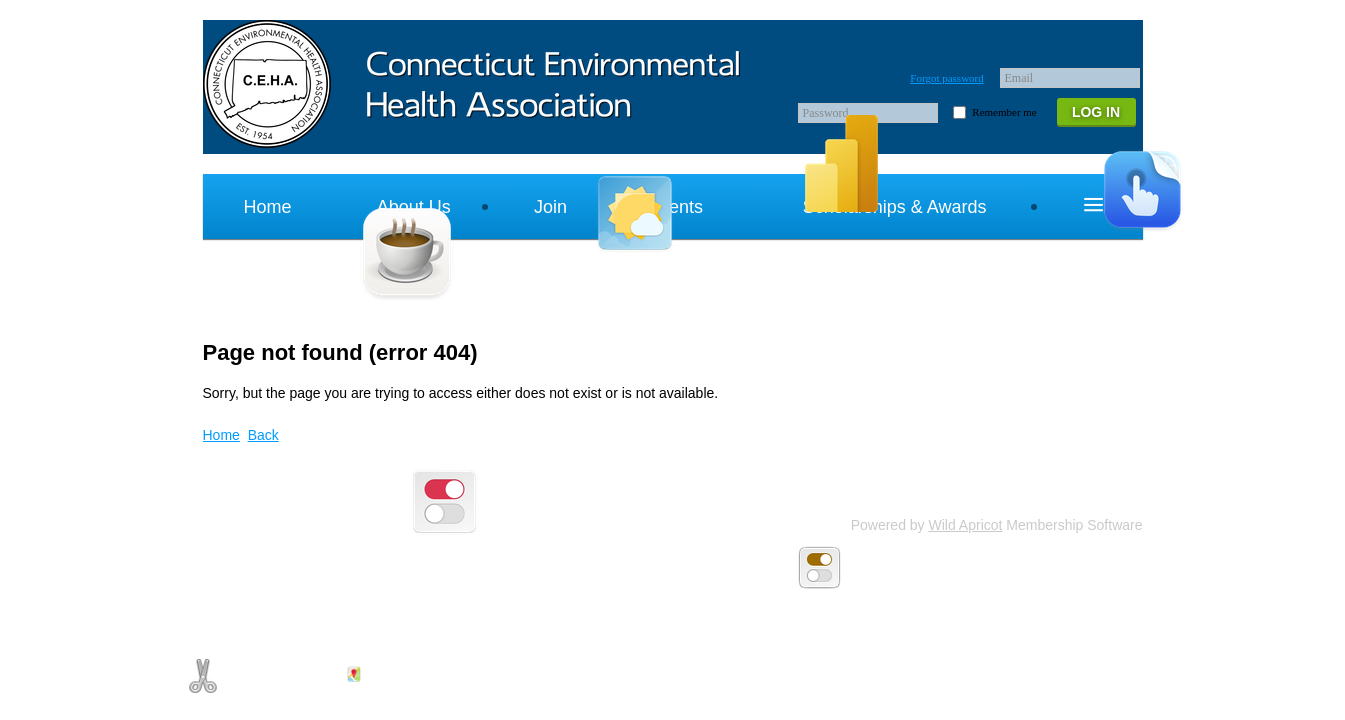 Image resolution: width=1345 pixels, height=720 pixels. I want to click on launch caffeine app to prevent sleep mode, so click(407, 252).